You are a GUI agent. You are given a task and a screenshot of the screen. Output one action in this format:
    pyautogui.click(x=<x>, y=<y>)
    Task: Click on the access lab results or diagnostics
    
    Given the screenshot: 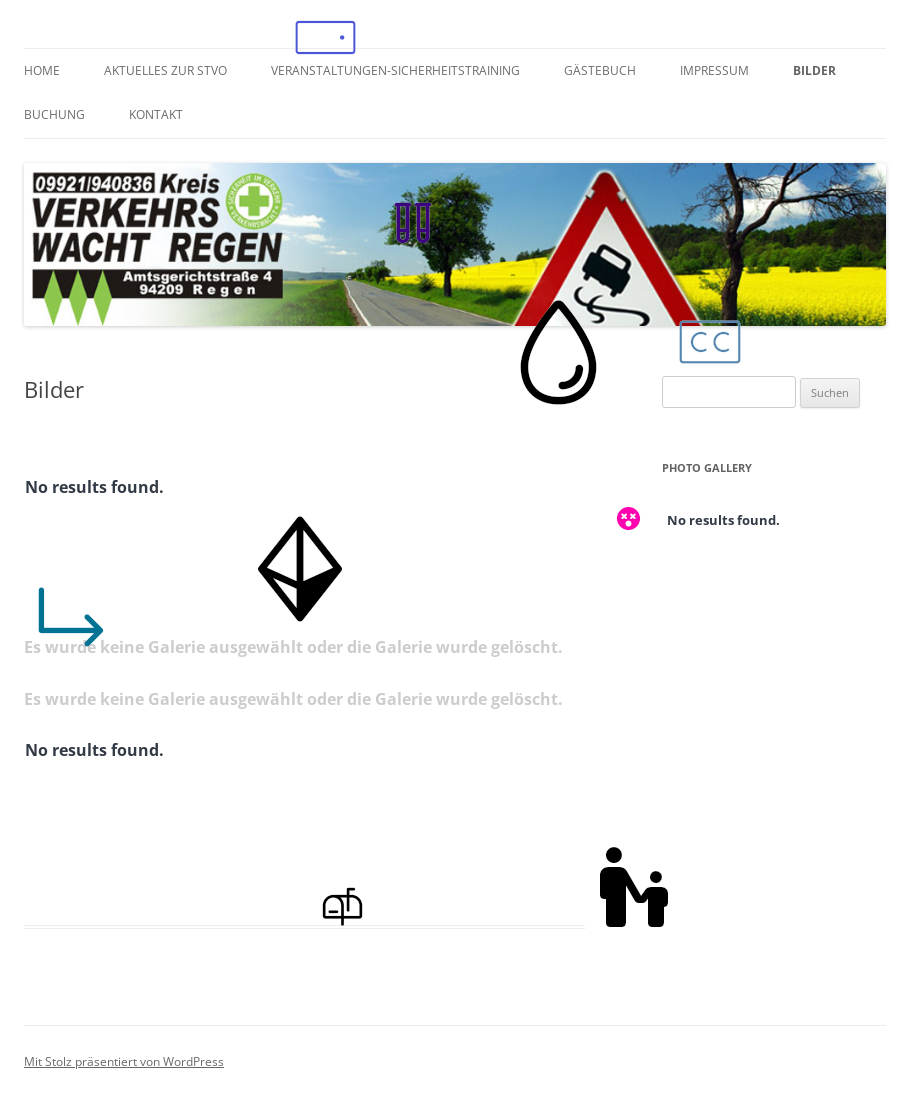 What is the action you would take?
    pyautogui.click(x=413, y=223)
    